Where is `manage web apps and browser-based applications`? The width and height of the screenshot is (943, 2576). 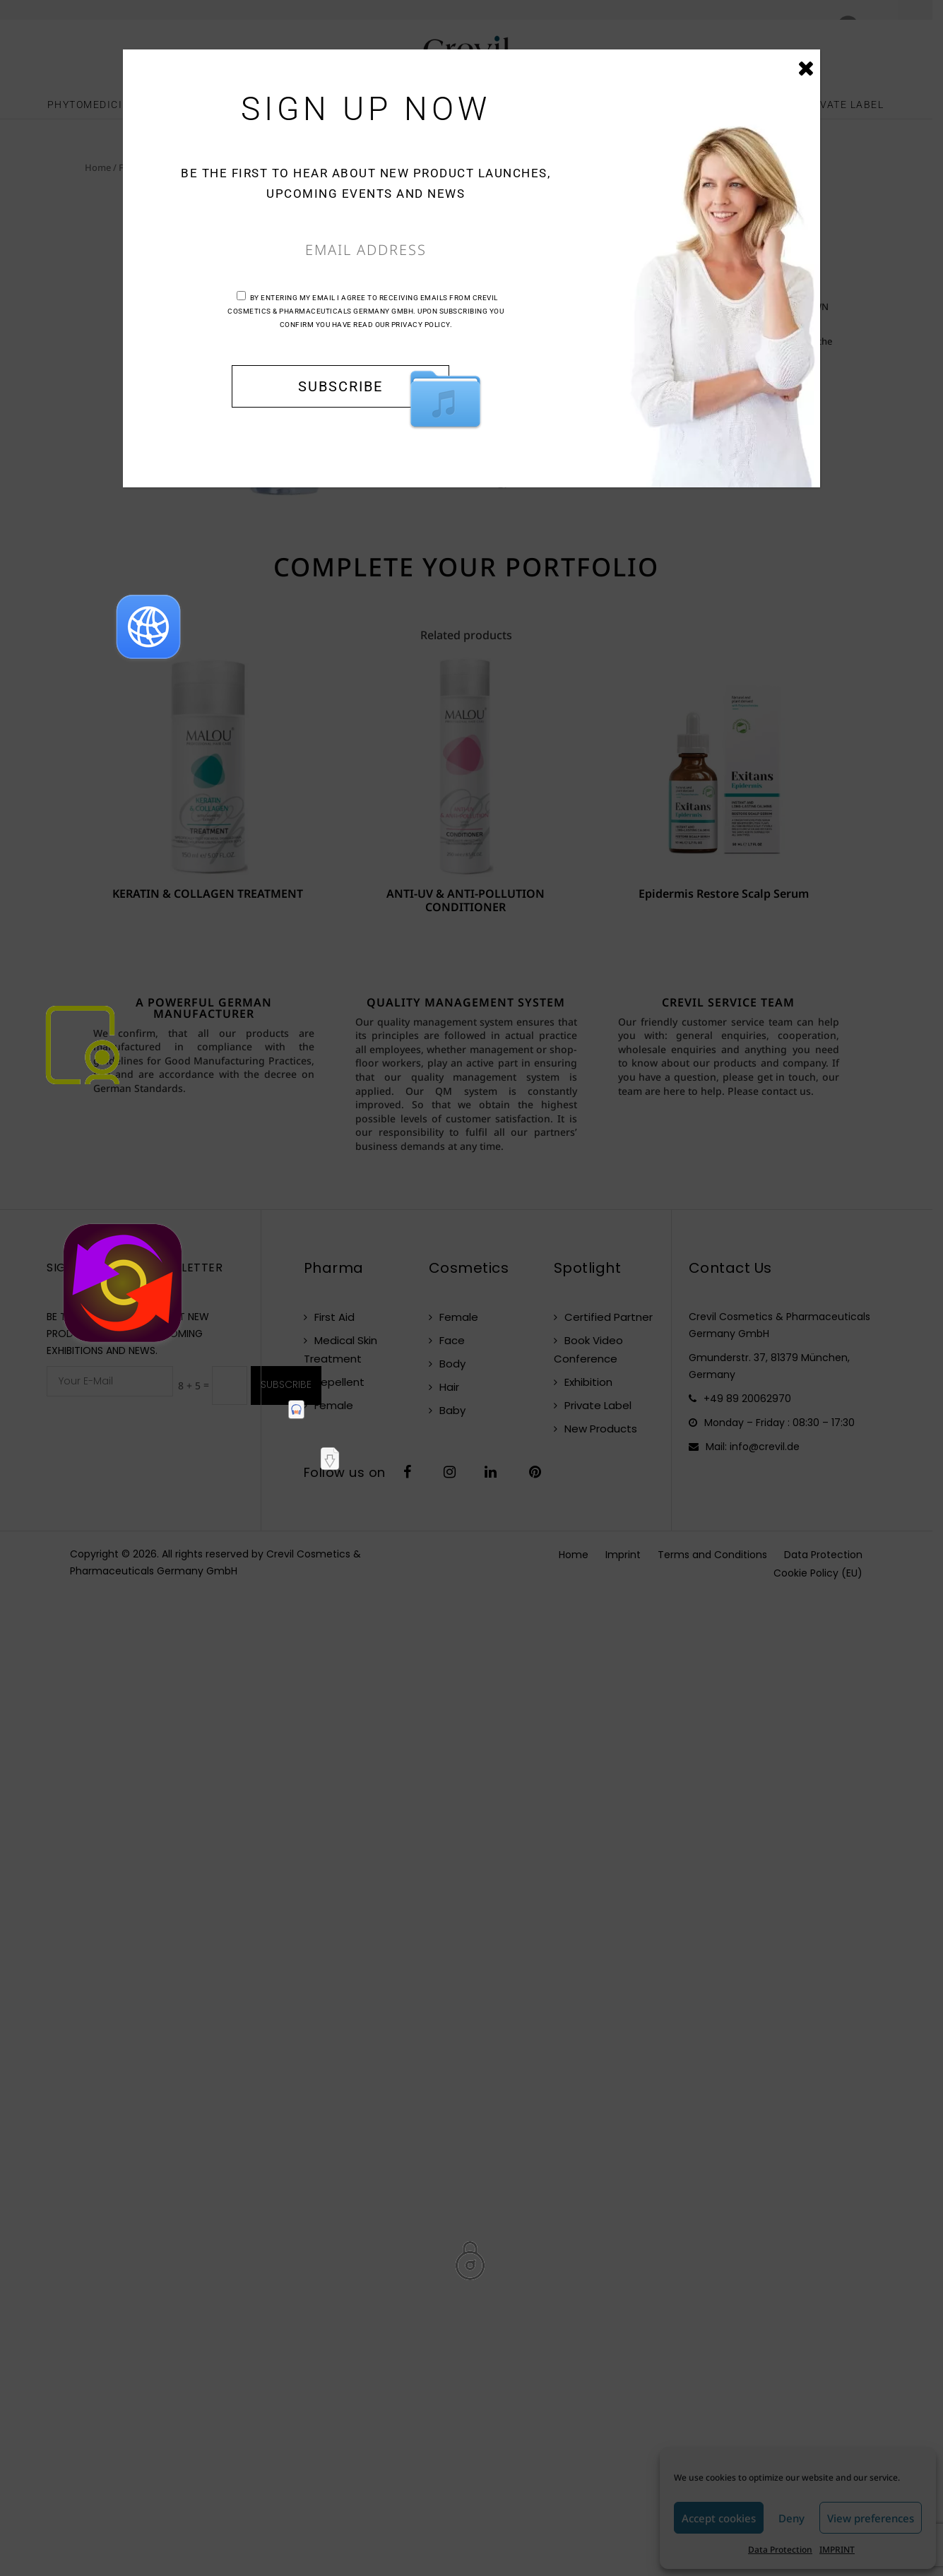 manage web apps and browser-based applications is located at coordinates (148, 628).